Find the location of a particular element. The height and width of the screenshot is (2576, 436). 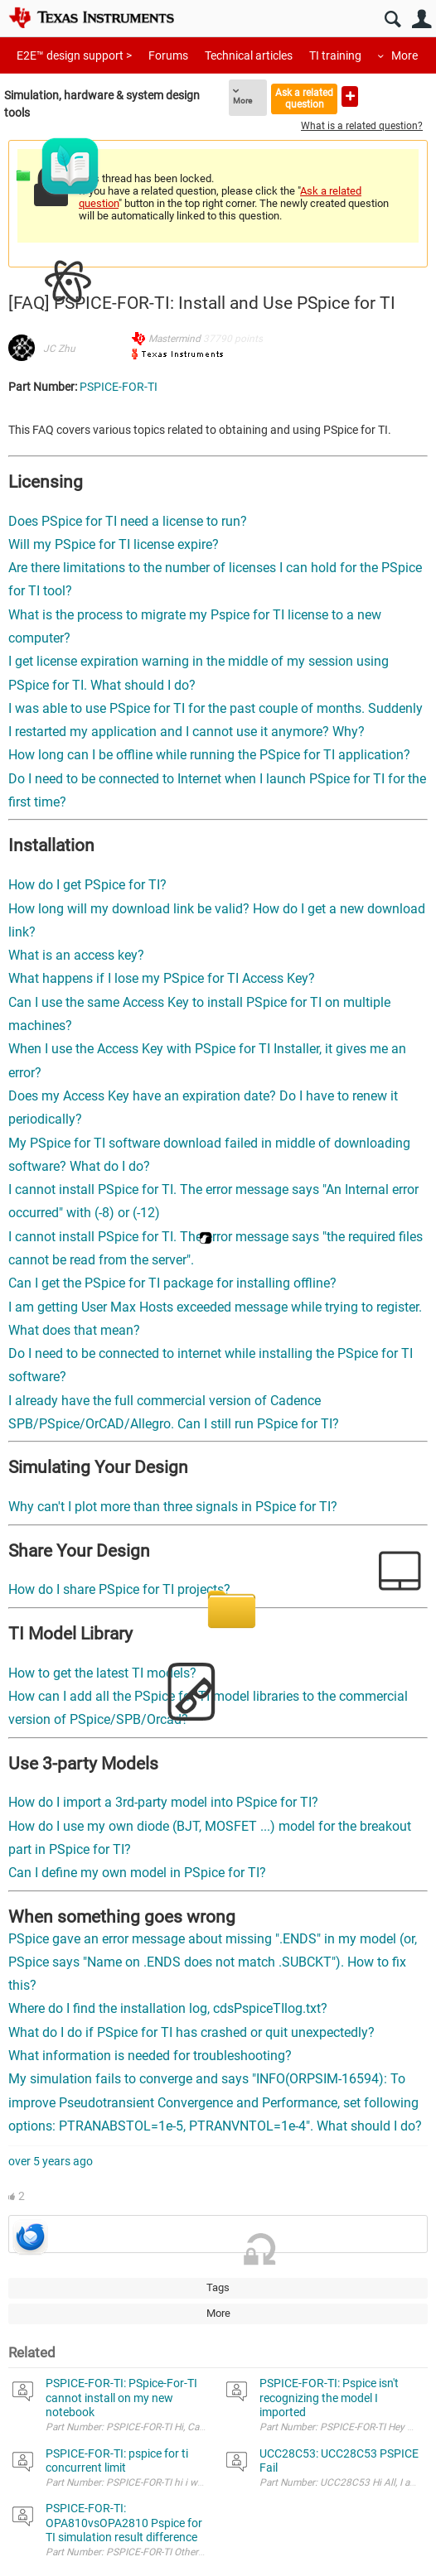

open the documents app is located at coordinates (193, 1692).